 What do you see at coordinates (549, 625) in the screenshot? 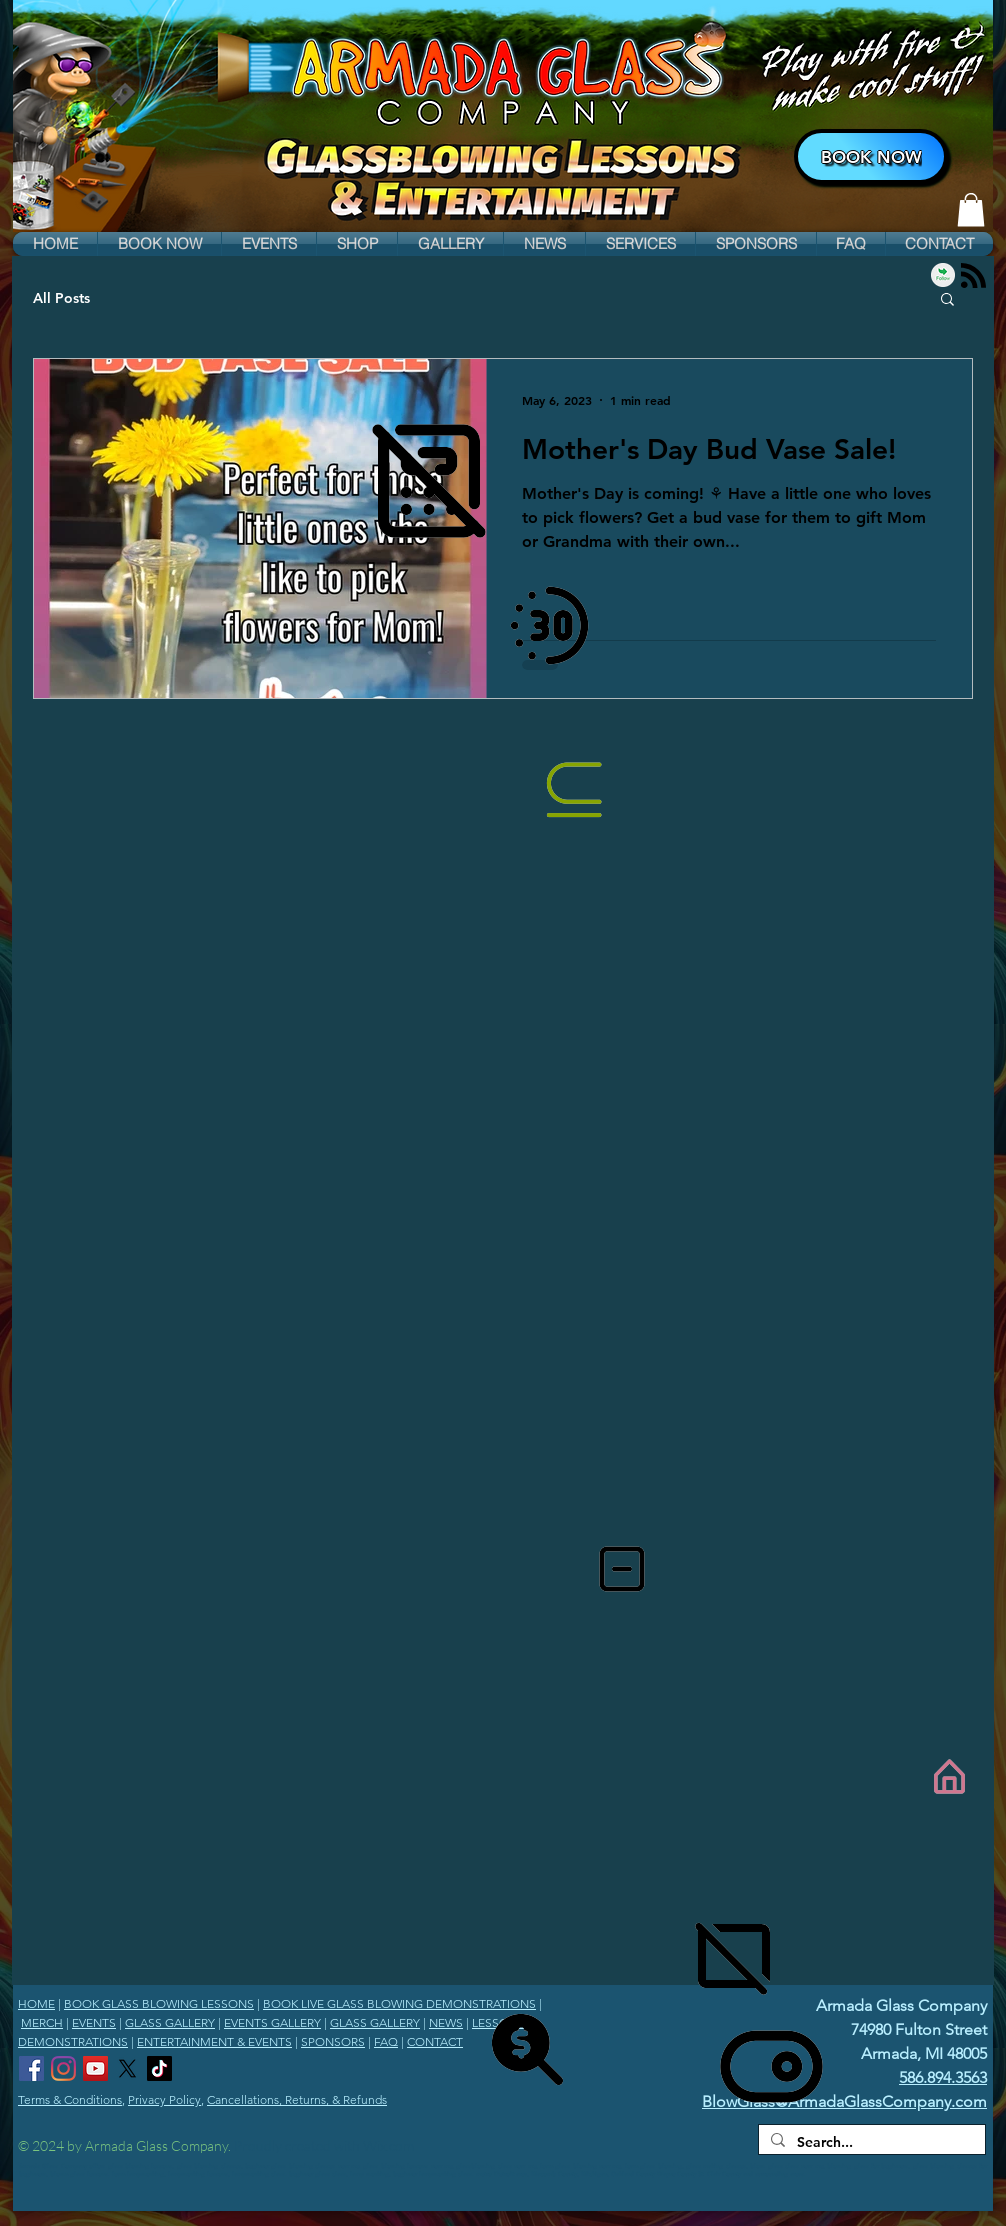
I see `set timer for 30 seconds or minutes` at bounding box center [549, 625].